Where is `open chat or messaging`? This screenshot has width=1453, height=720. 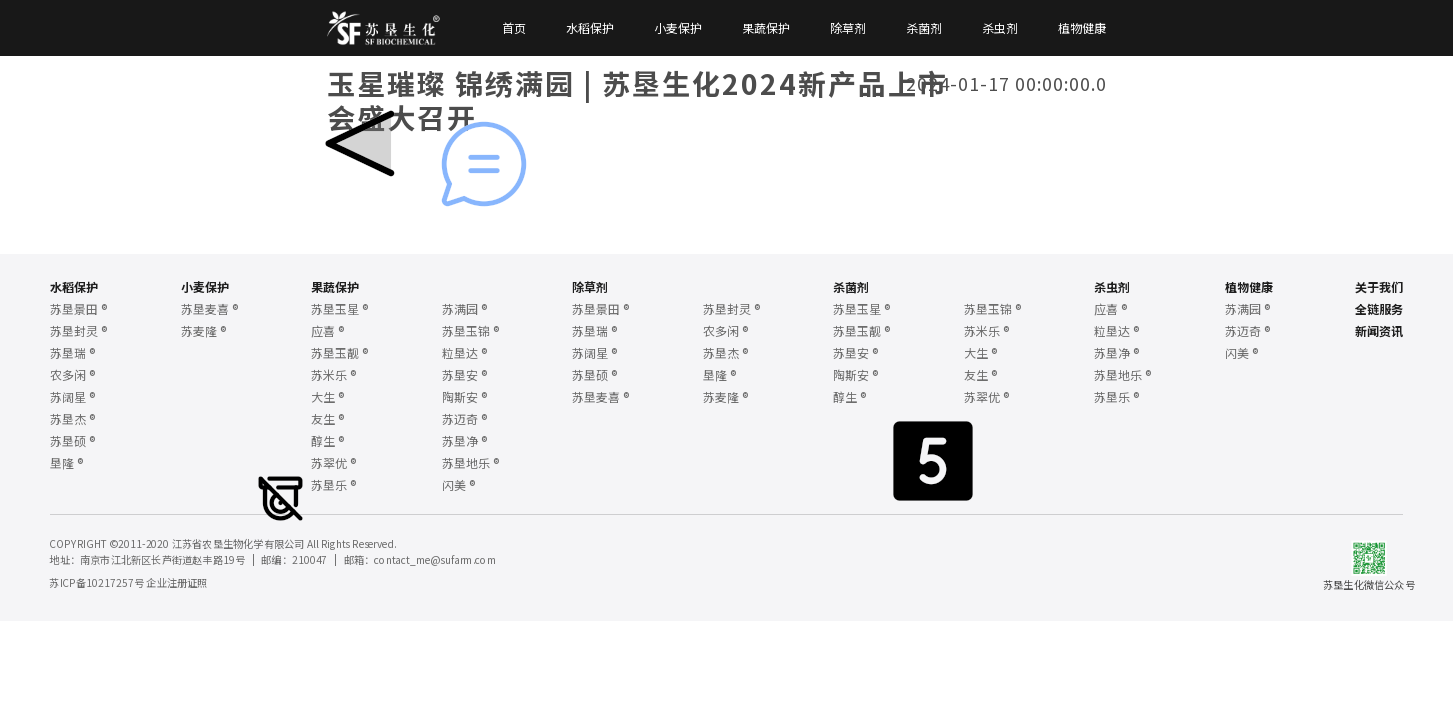
open chat or messaging is located at coordinates (484, 164).